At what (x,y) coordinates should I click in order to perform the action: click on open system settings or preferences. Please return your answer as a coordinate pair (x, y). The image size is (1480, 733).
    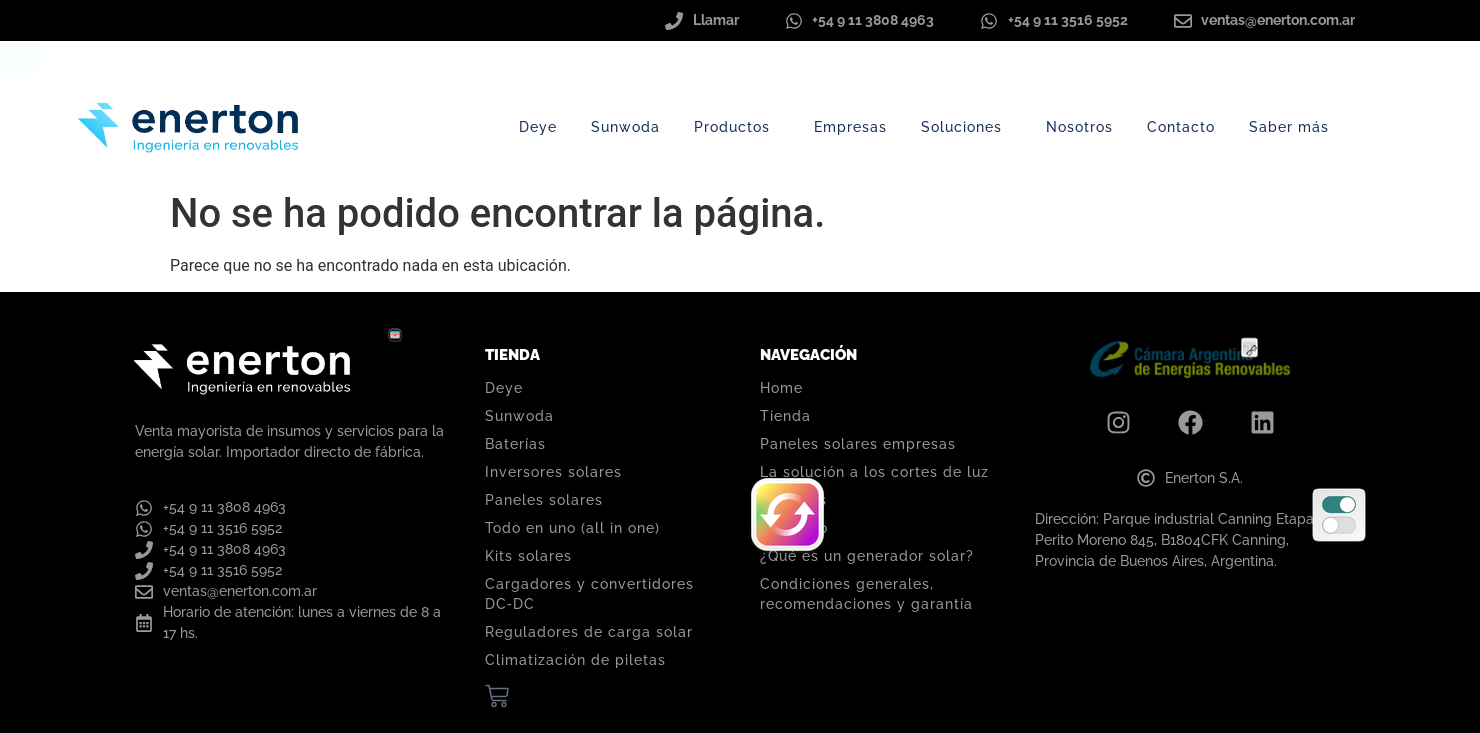
    Looking at the image, I should click on (1339, 515).